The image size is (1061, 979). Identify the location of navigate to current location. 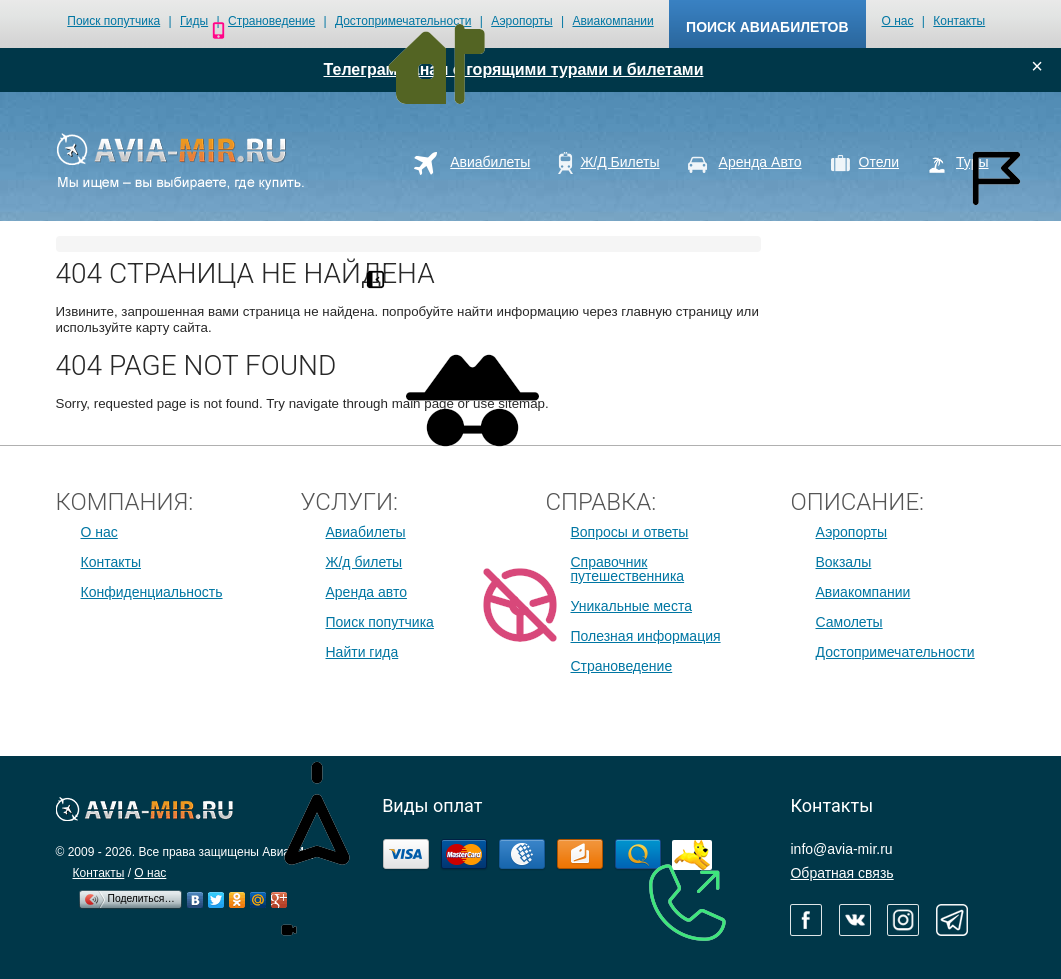
(317, 816).